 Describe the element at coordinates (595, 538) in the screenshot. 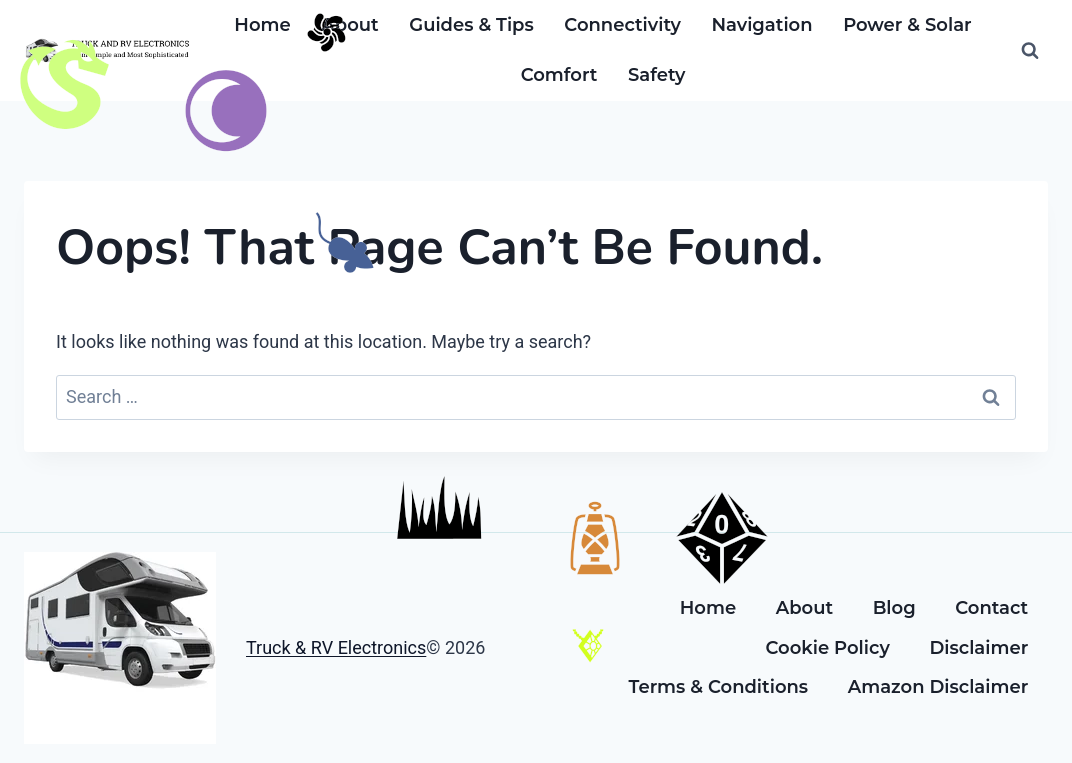

I see `toggle light or dark mode` at that location.